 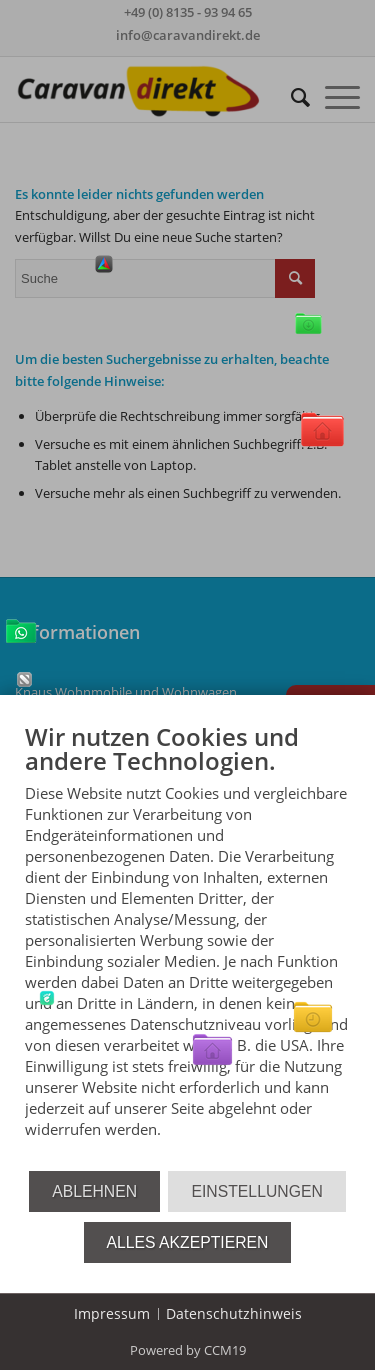 I want to click on launch gnome desktop environment, so click(x=47, y=998).